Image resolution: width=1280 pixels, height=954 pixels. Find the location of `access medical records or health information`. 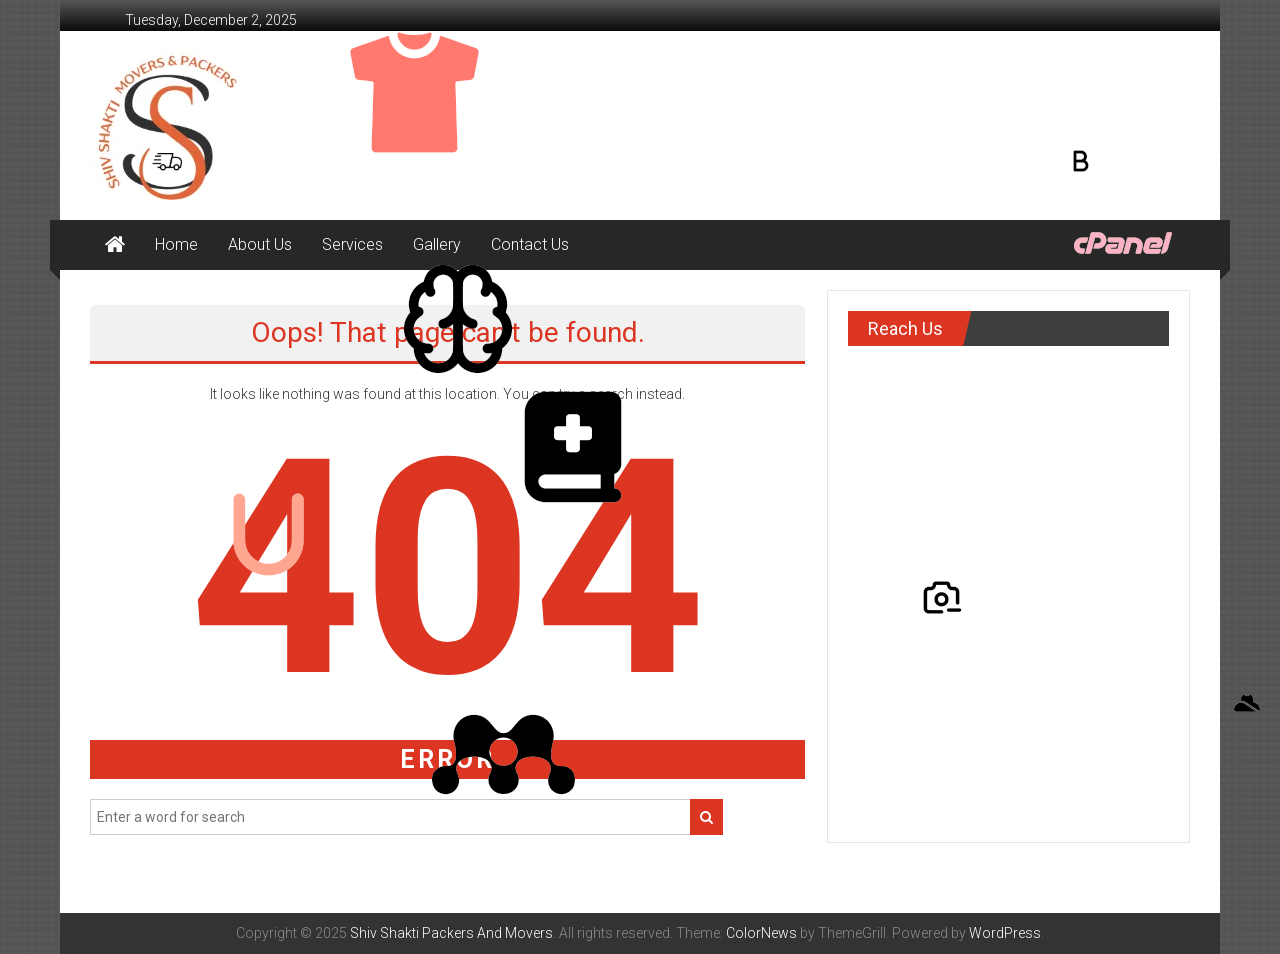

access medical records or health information is located at coordinates (573, 447).